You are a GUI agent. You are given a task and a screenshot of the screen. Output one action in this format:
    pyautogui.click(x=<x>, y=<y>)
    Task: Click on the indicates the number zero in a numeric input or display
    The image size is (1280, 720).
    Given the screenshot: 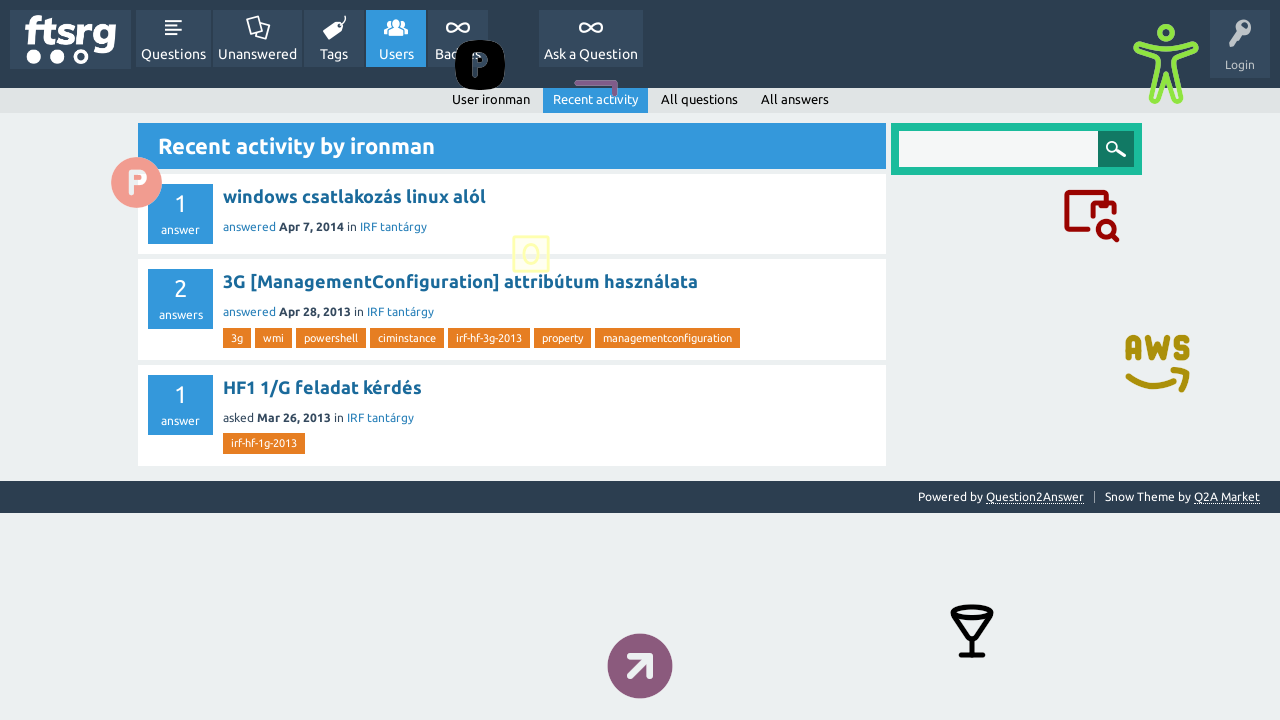 What is the action you would take?
    pyautogui.click(x=531, y=254)
    